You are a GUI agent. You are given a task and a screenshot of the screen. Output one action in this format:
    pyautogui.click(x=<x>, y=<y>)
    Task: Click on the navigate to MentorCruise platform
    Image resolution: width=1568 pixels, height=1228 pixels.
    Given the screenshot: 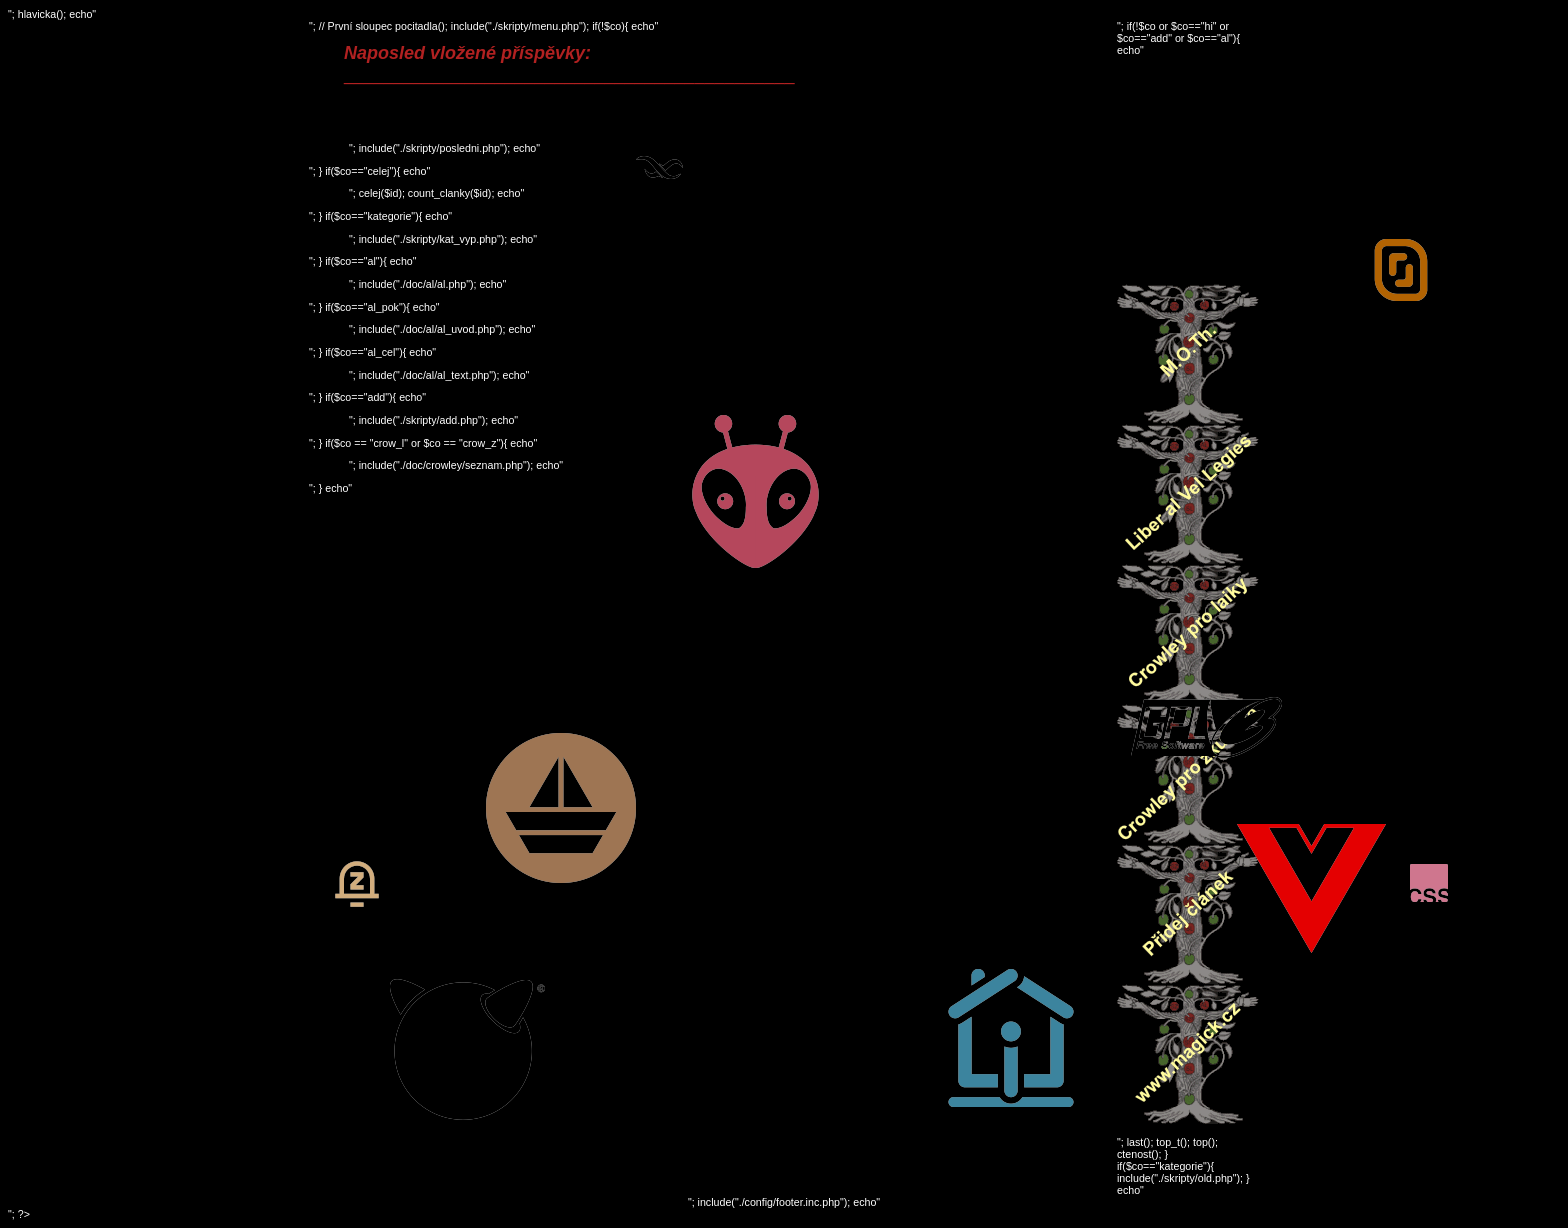 What is the action you would take?
    pyautogui.click(x=561, y=808)
    